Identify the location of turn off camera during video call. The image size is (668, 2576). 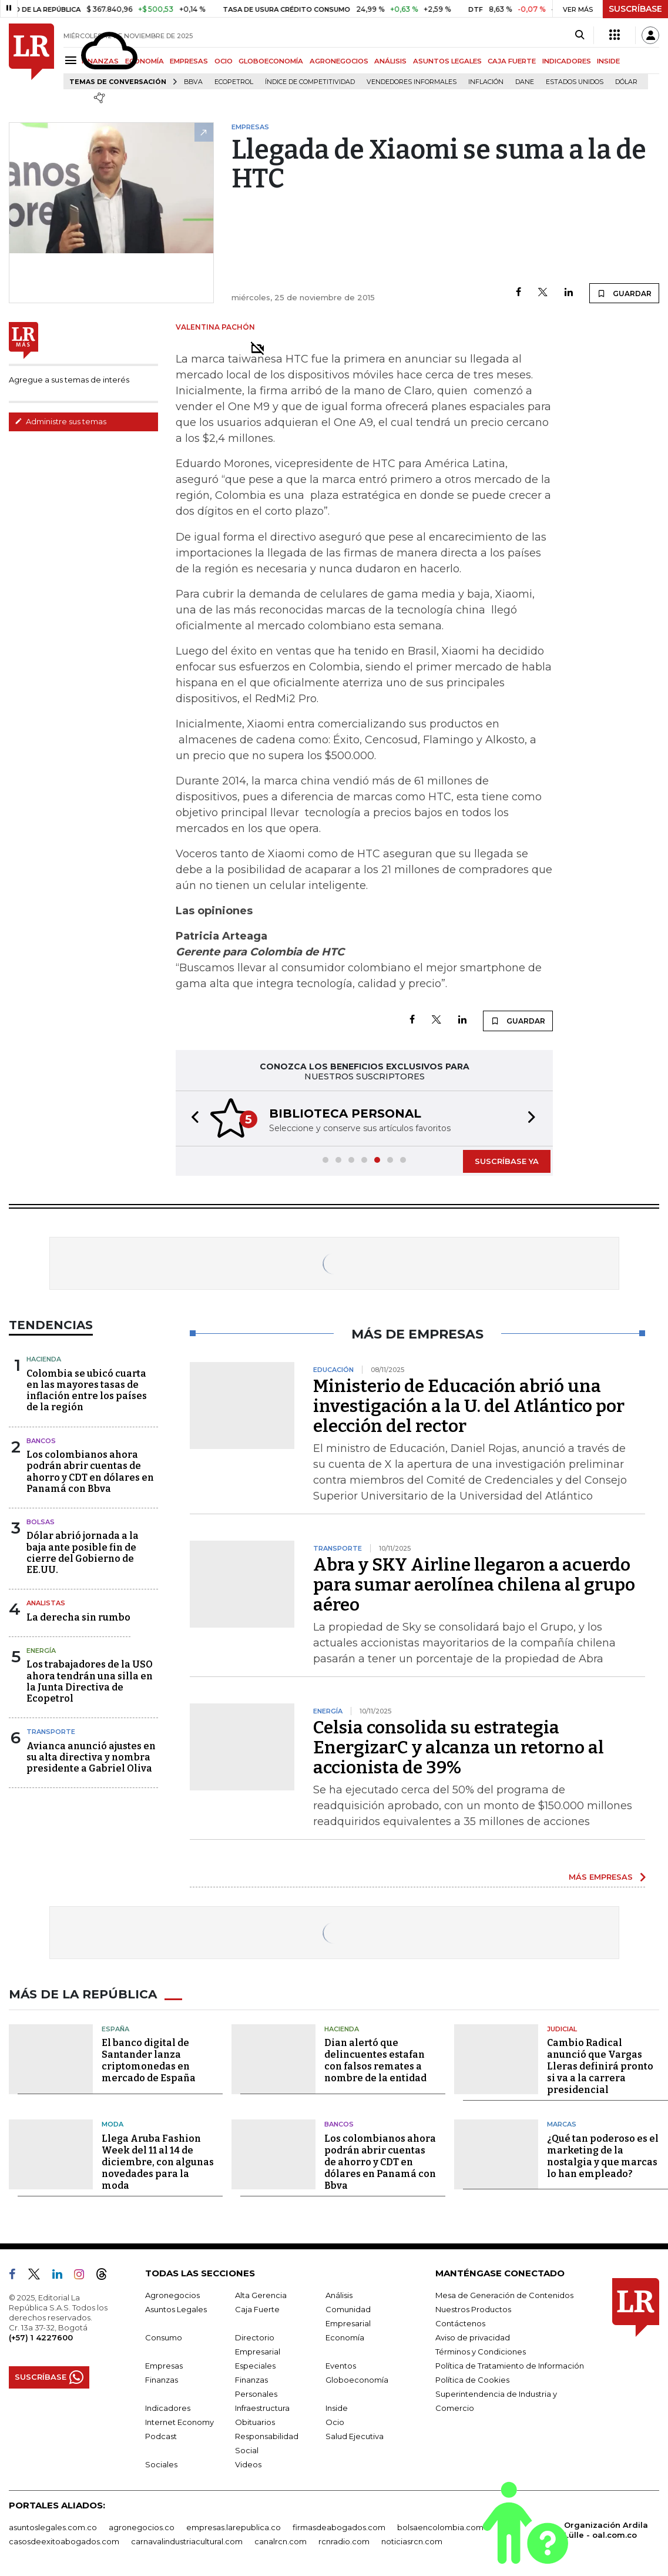
(257, 348).